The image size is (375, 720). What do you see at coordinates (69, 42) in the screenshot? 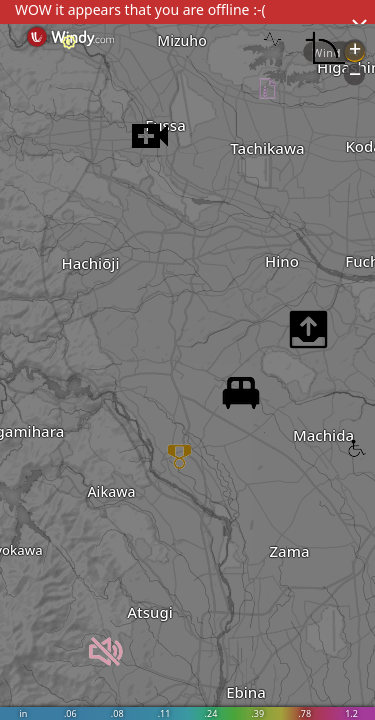
I see `adjust screen brightness` at bounding box center [69, 42].